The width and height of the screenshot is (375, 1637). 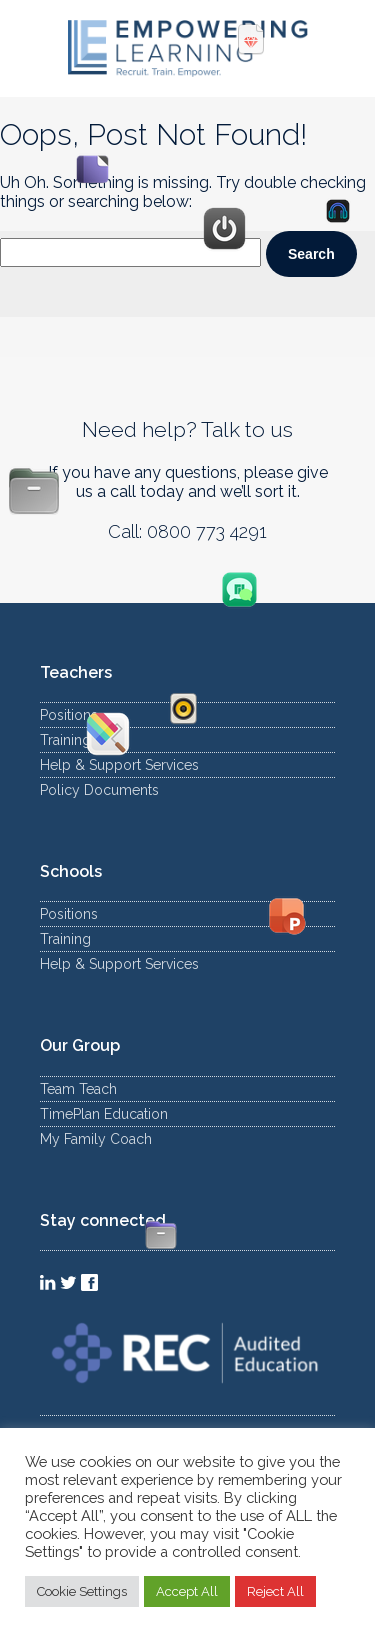 I want to click on open session or power settings, so click(x=224, y=228).